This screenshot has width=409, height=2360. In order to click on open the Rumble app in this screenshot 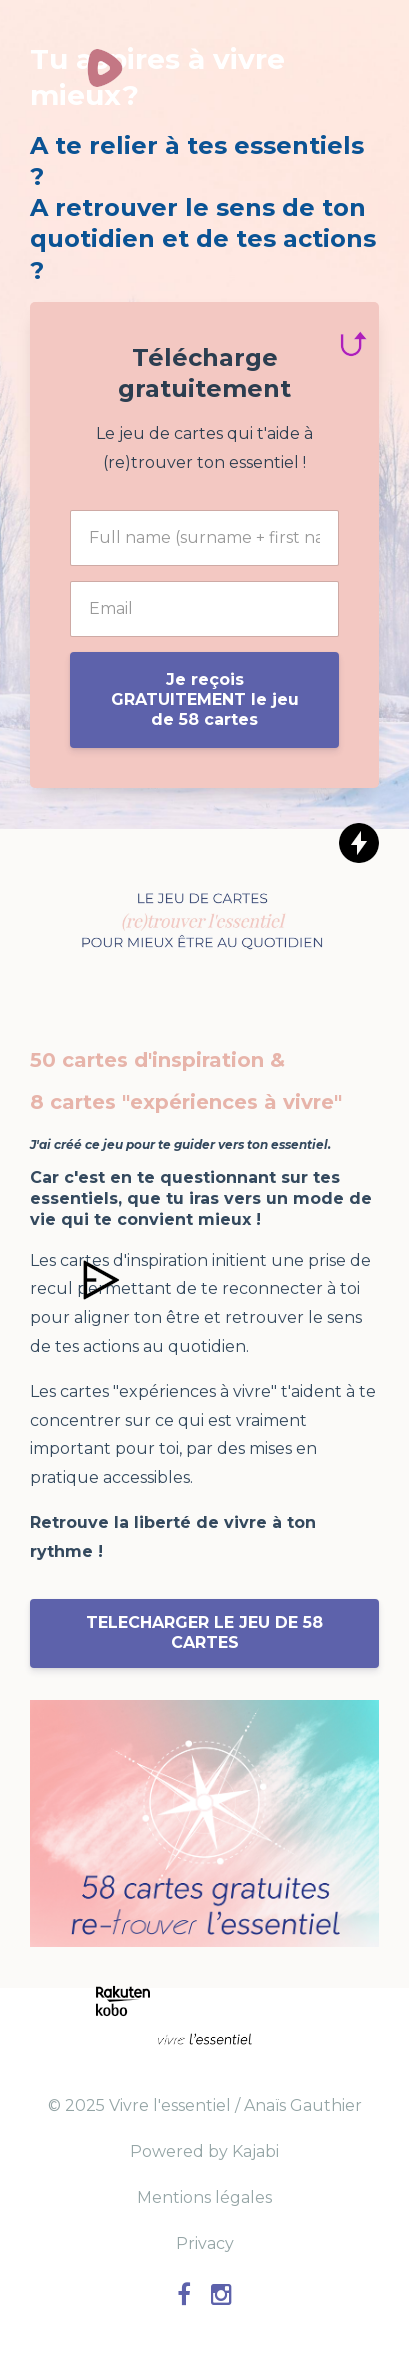, I will do `click(105, 68)`.